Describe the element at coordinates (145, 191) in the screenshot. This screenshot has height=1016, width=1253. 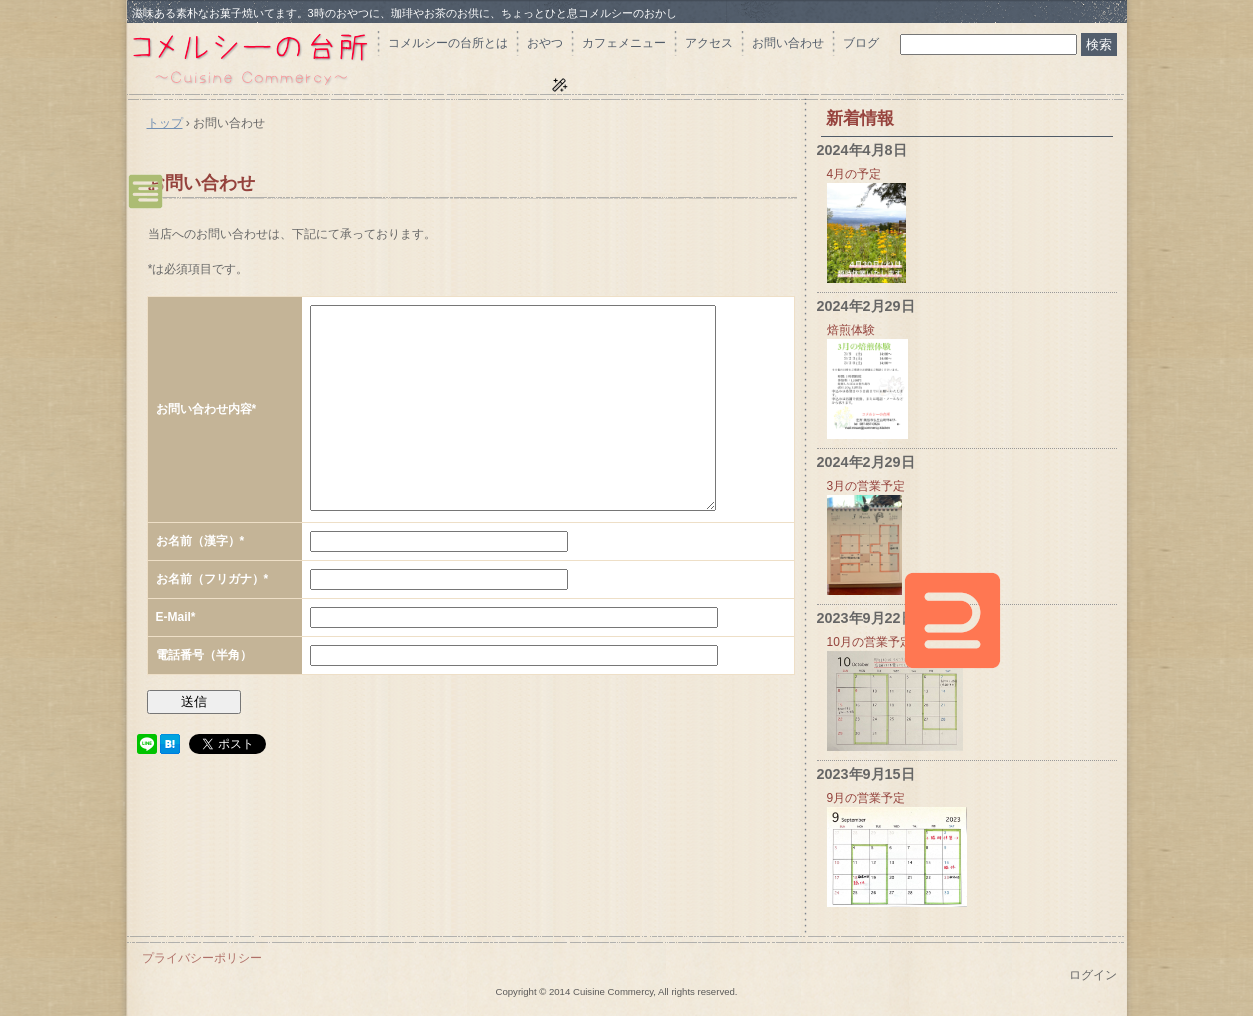
I see `align text to the right` at that location.